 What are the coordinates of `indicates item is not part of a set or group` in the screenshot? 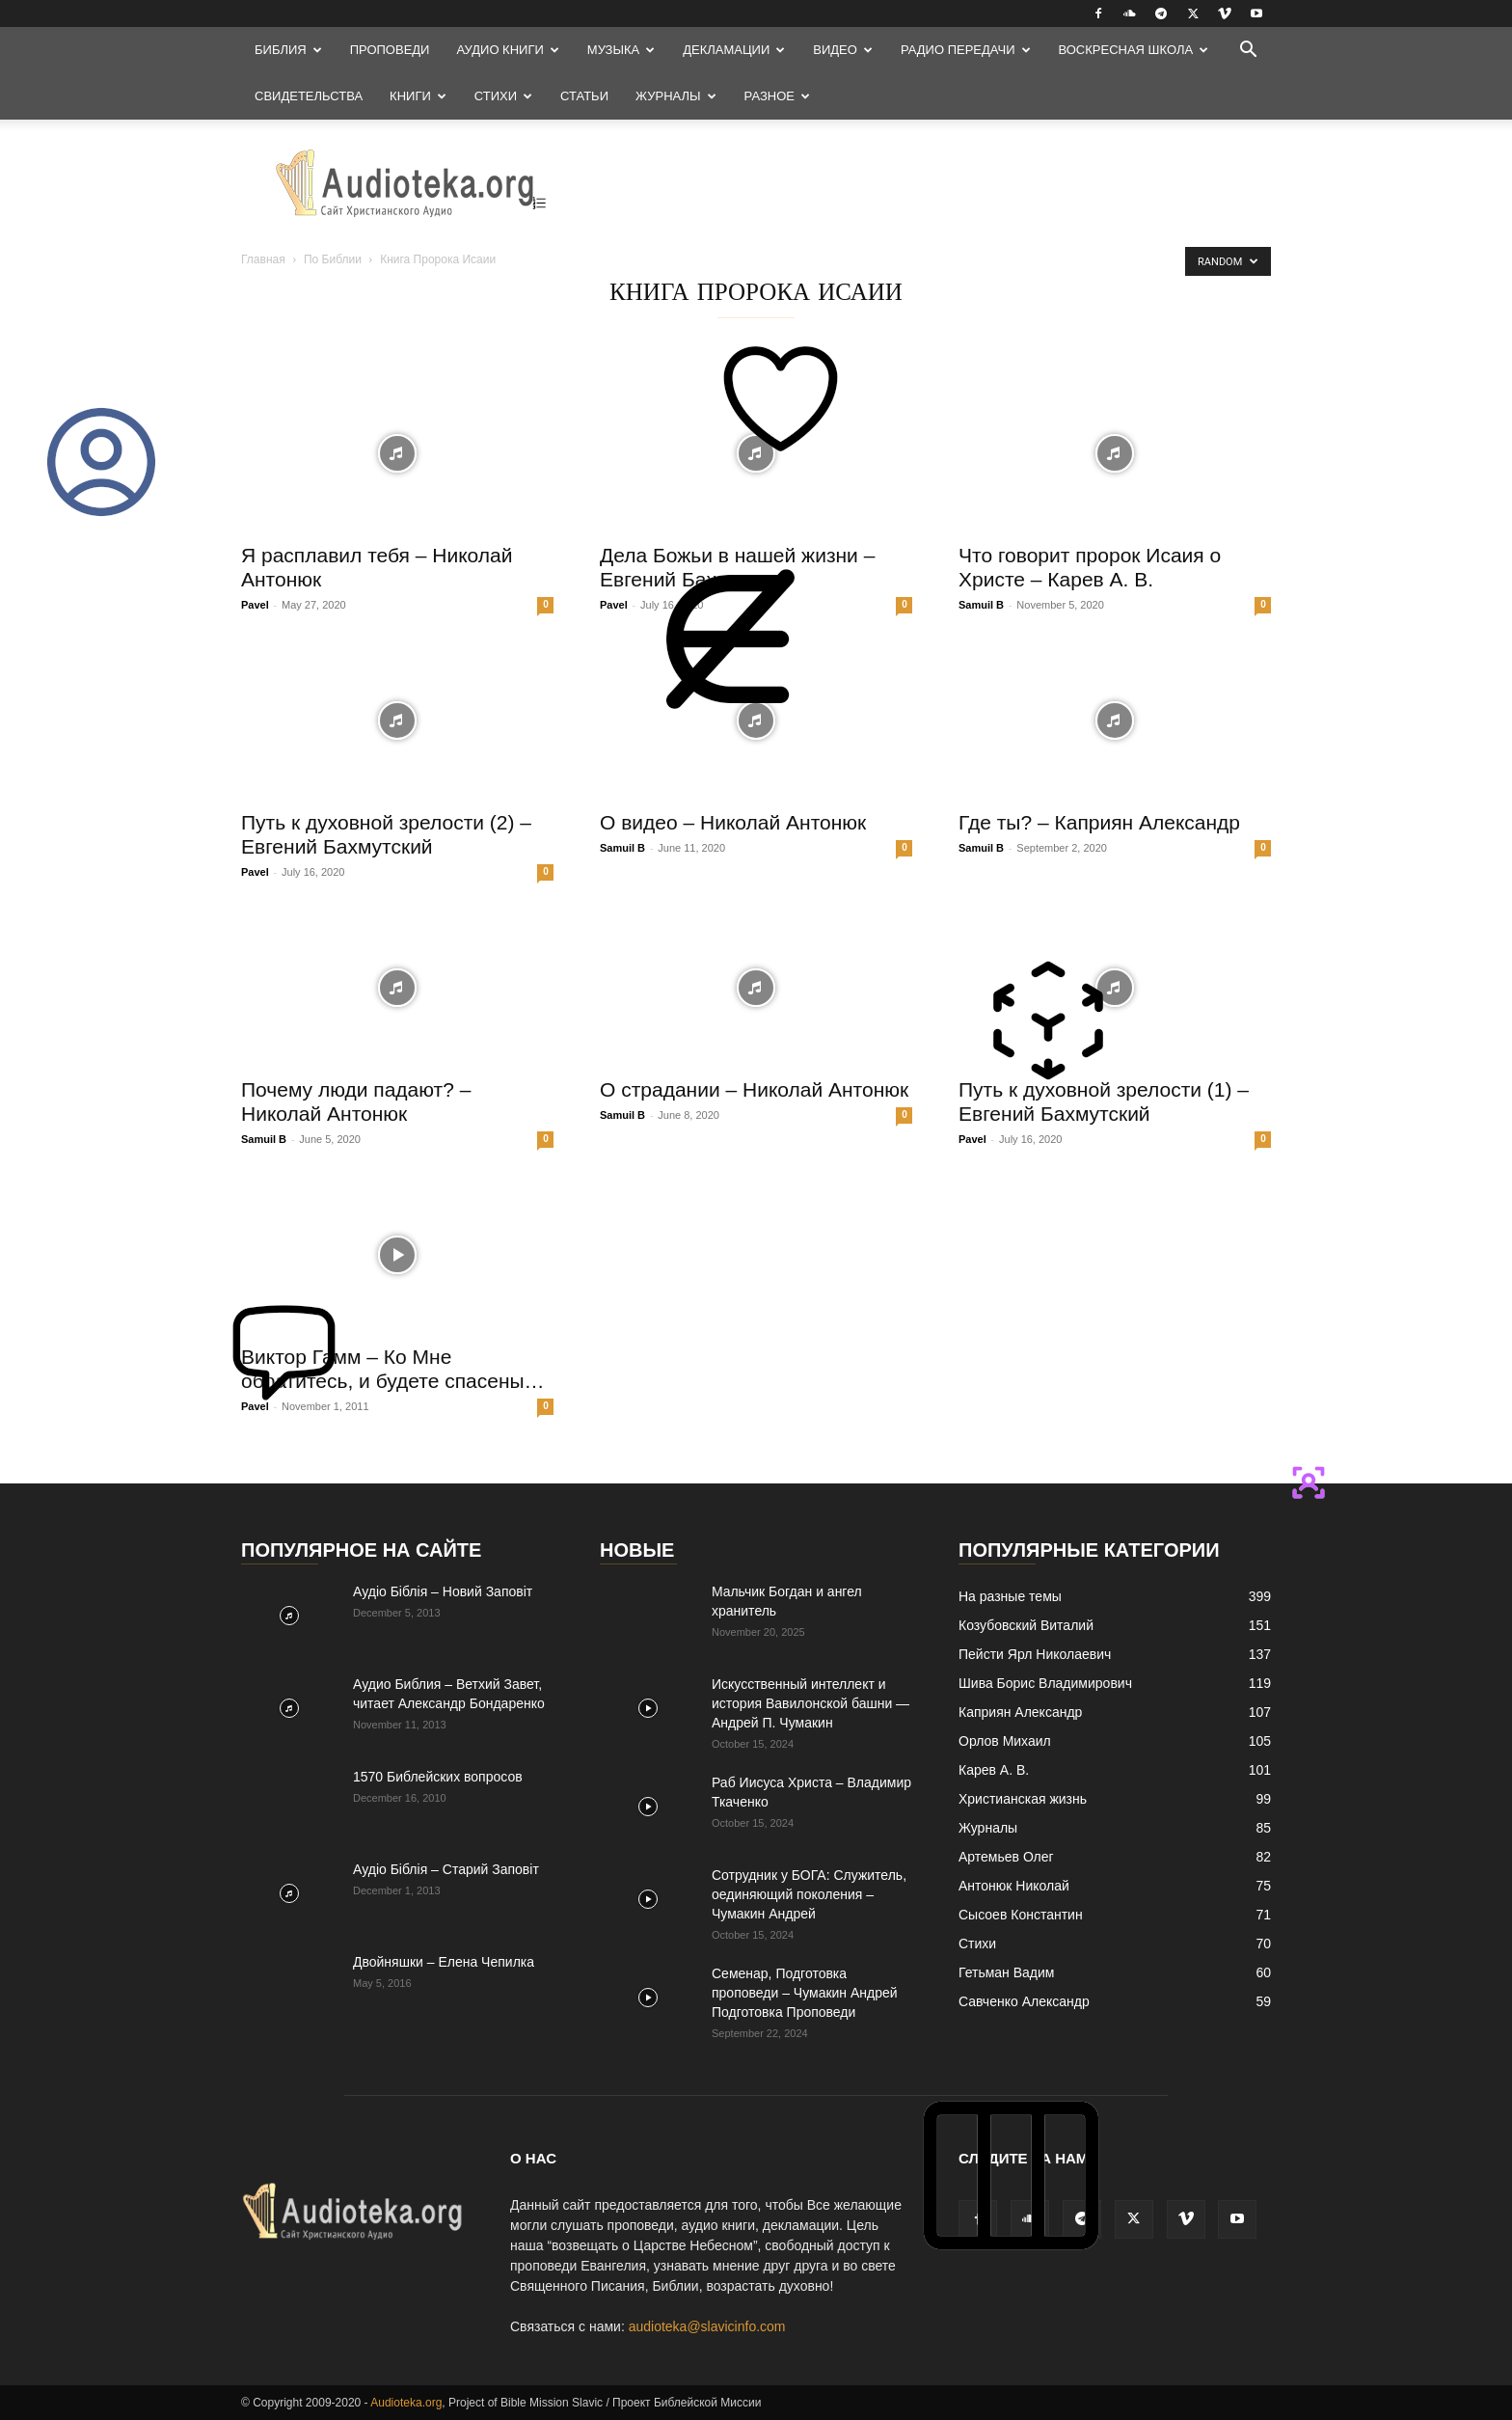 It's located at (730, 639).